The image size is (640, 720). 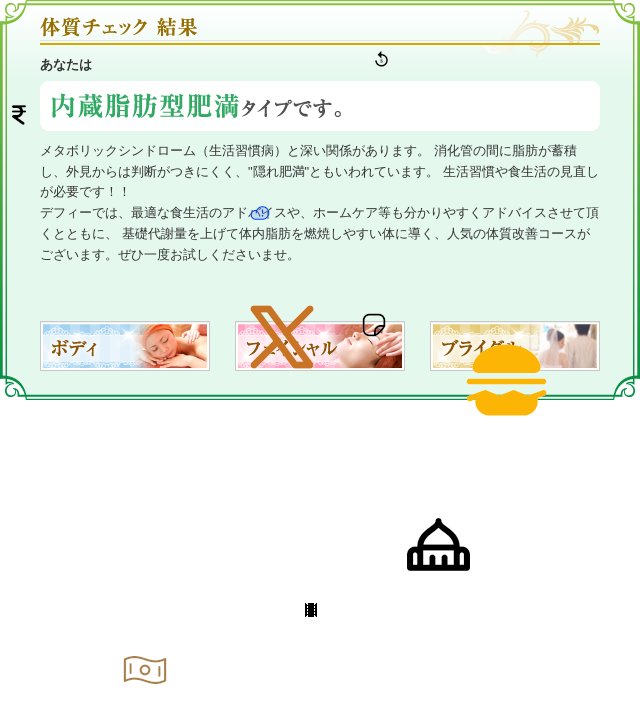 I want to click on skip back 5 seconds in playback, so click(x=381, y=59).